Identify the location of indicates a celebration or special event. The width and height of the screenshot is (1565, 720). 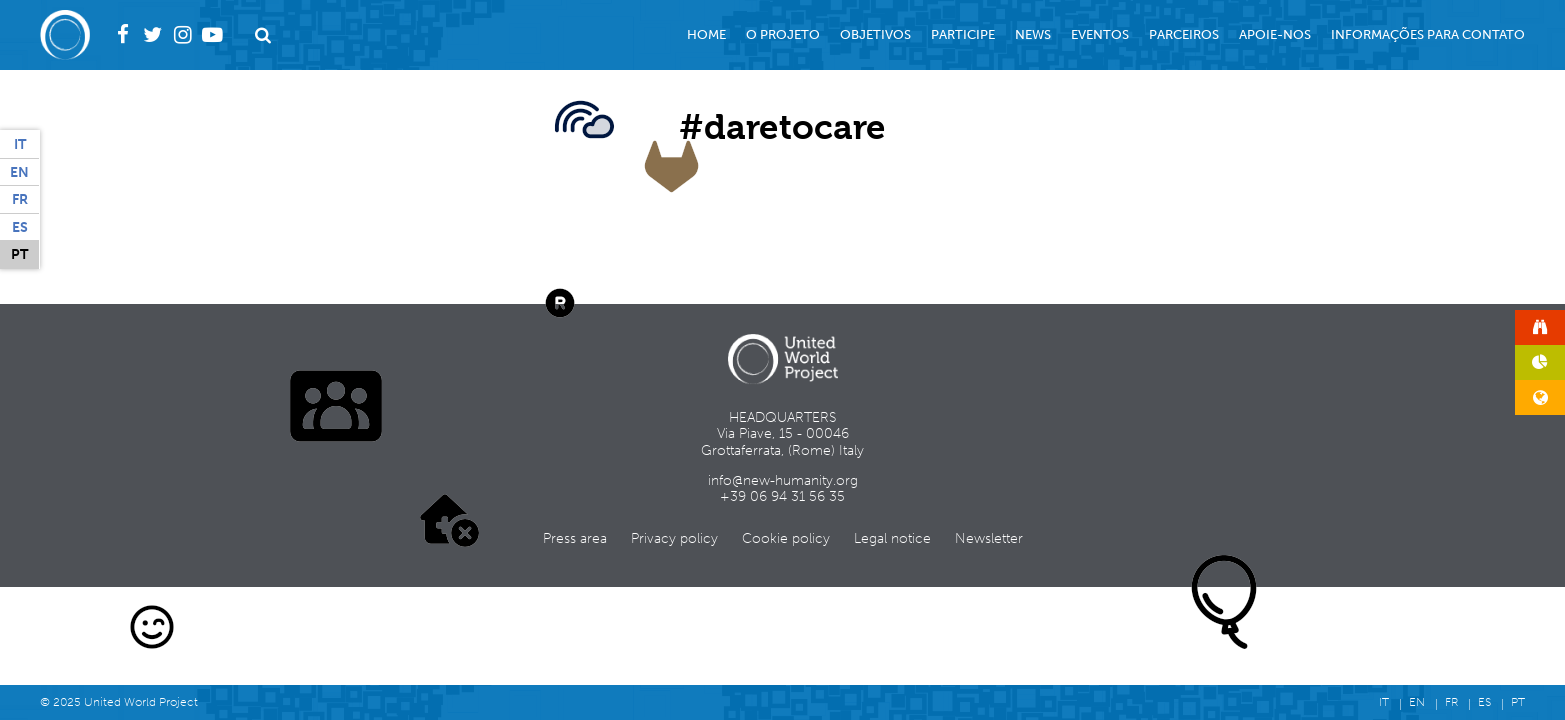
(1224, 602).